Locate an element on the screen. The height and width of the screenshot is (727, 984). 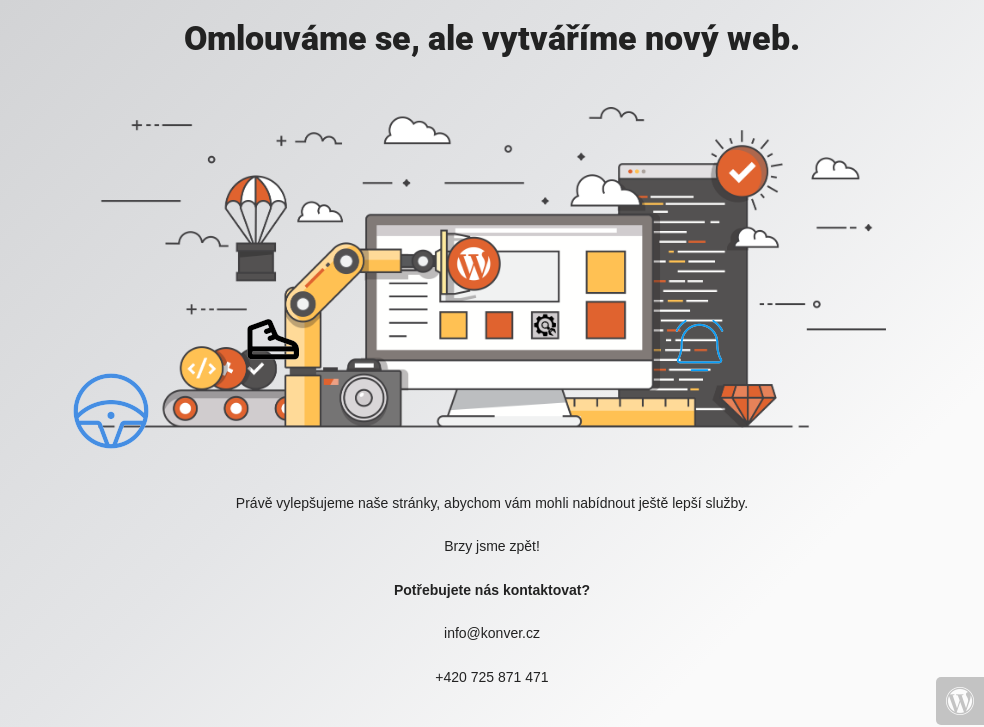
access driving or navigation mode is located at coordinates (111, 411).